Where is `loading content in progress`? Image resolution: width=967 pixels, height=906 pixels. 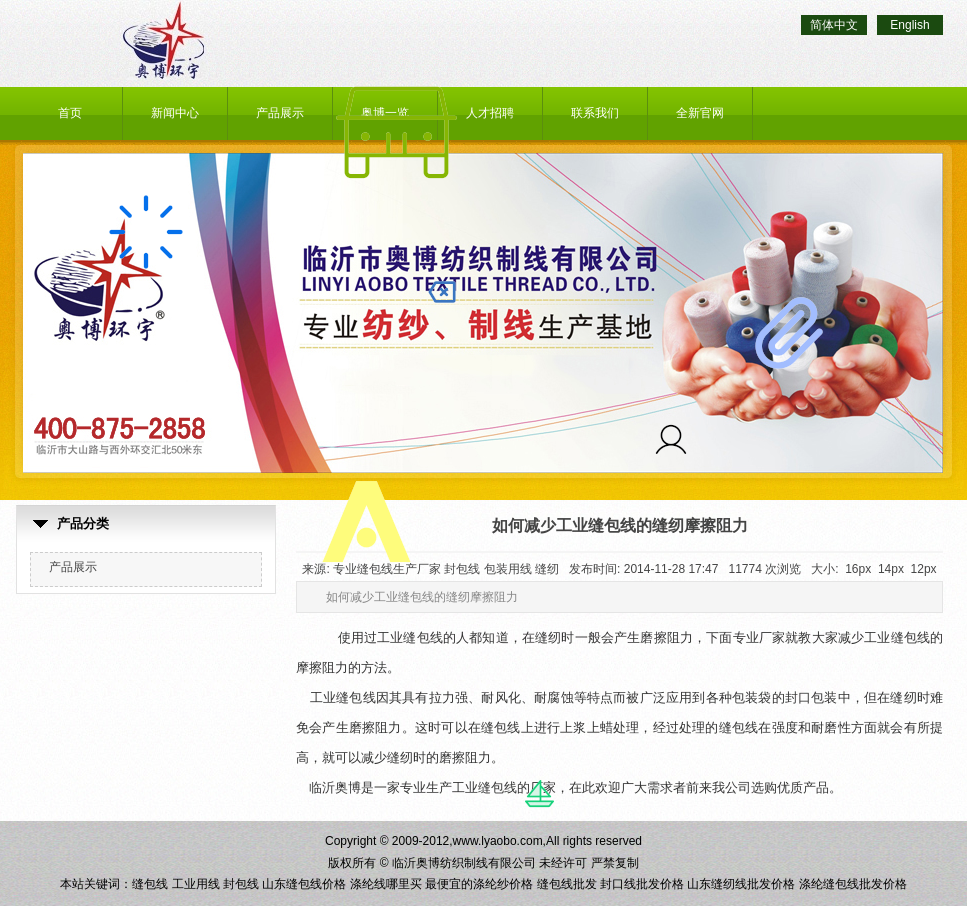 loading content in progress is located at coordinates (146, 232).